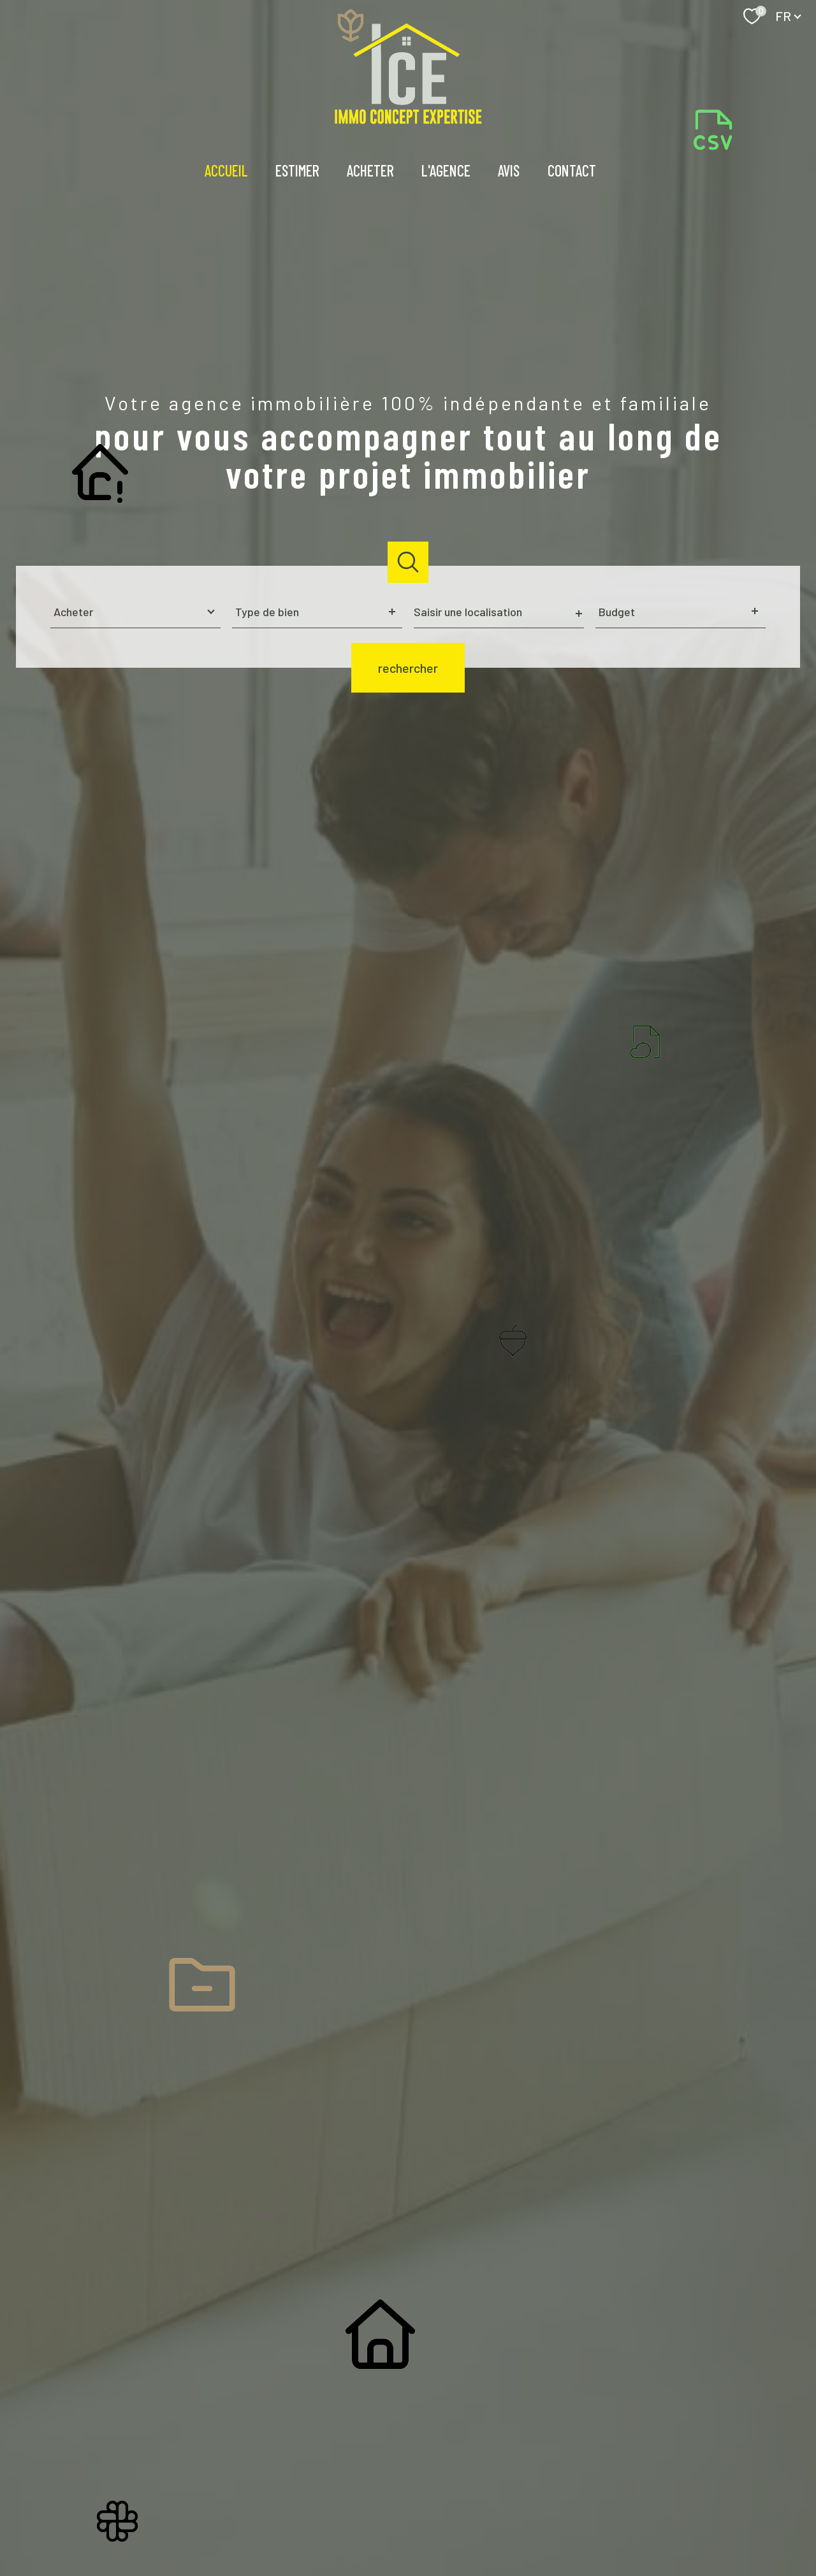  I want to click on nature or outdoors category indicator, so click(513, 1341).